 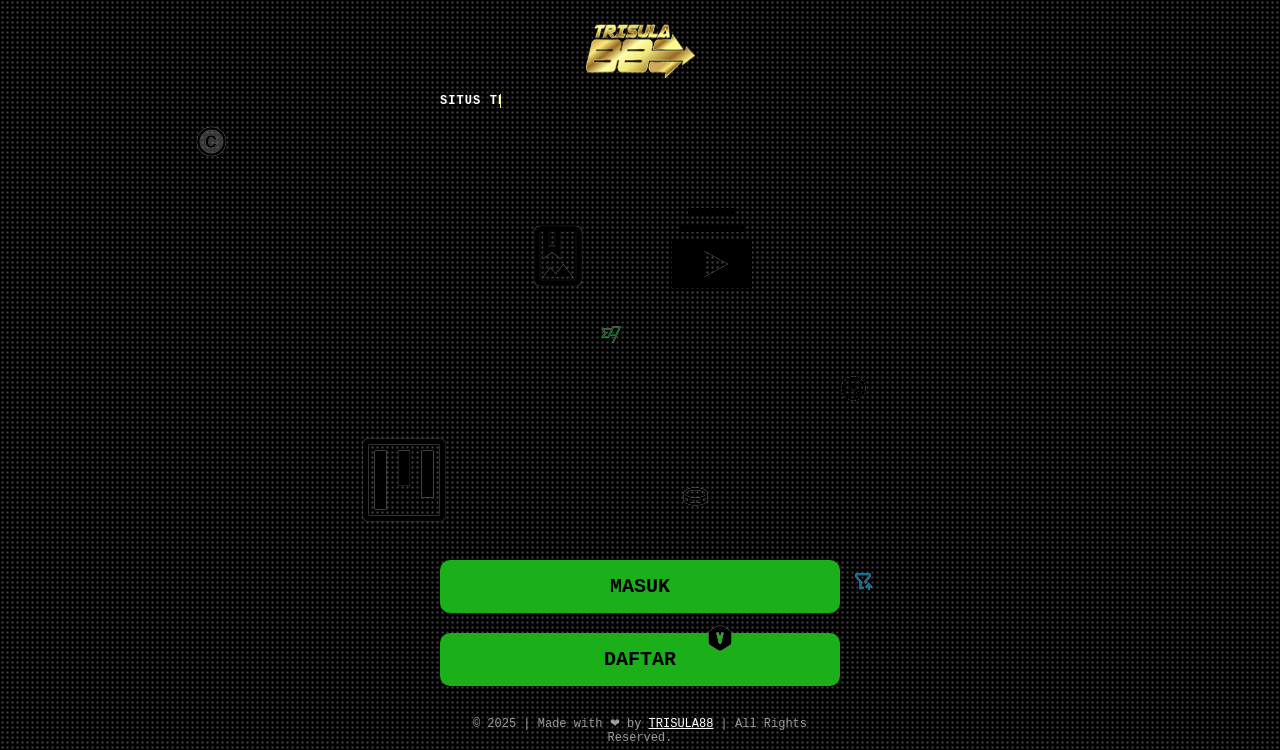 I want to click on indicates version or variant selection, so click(x=720, y=638).